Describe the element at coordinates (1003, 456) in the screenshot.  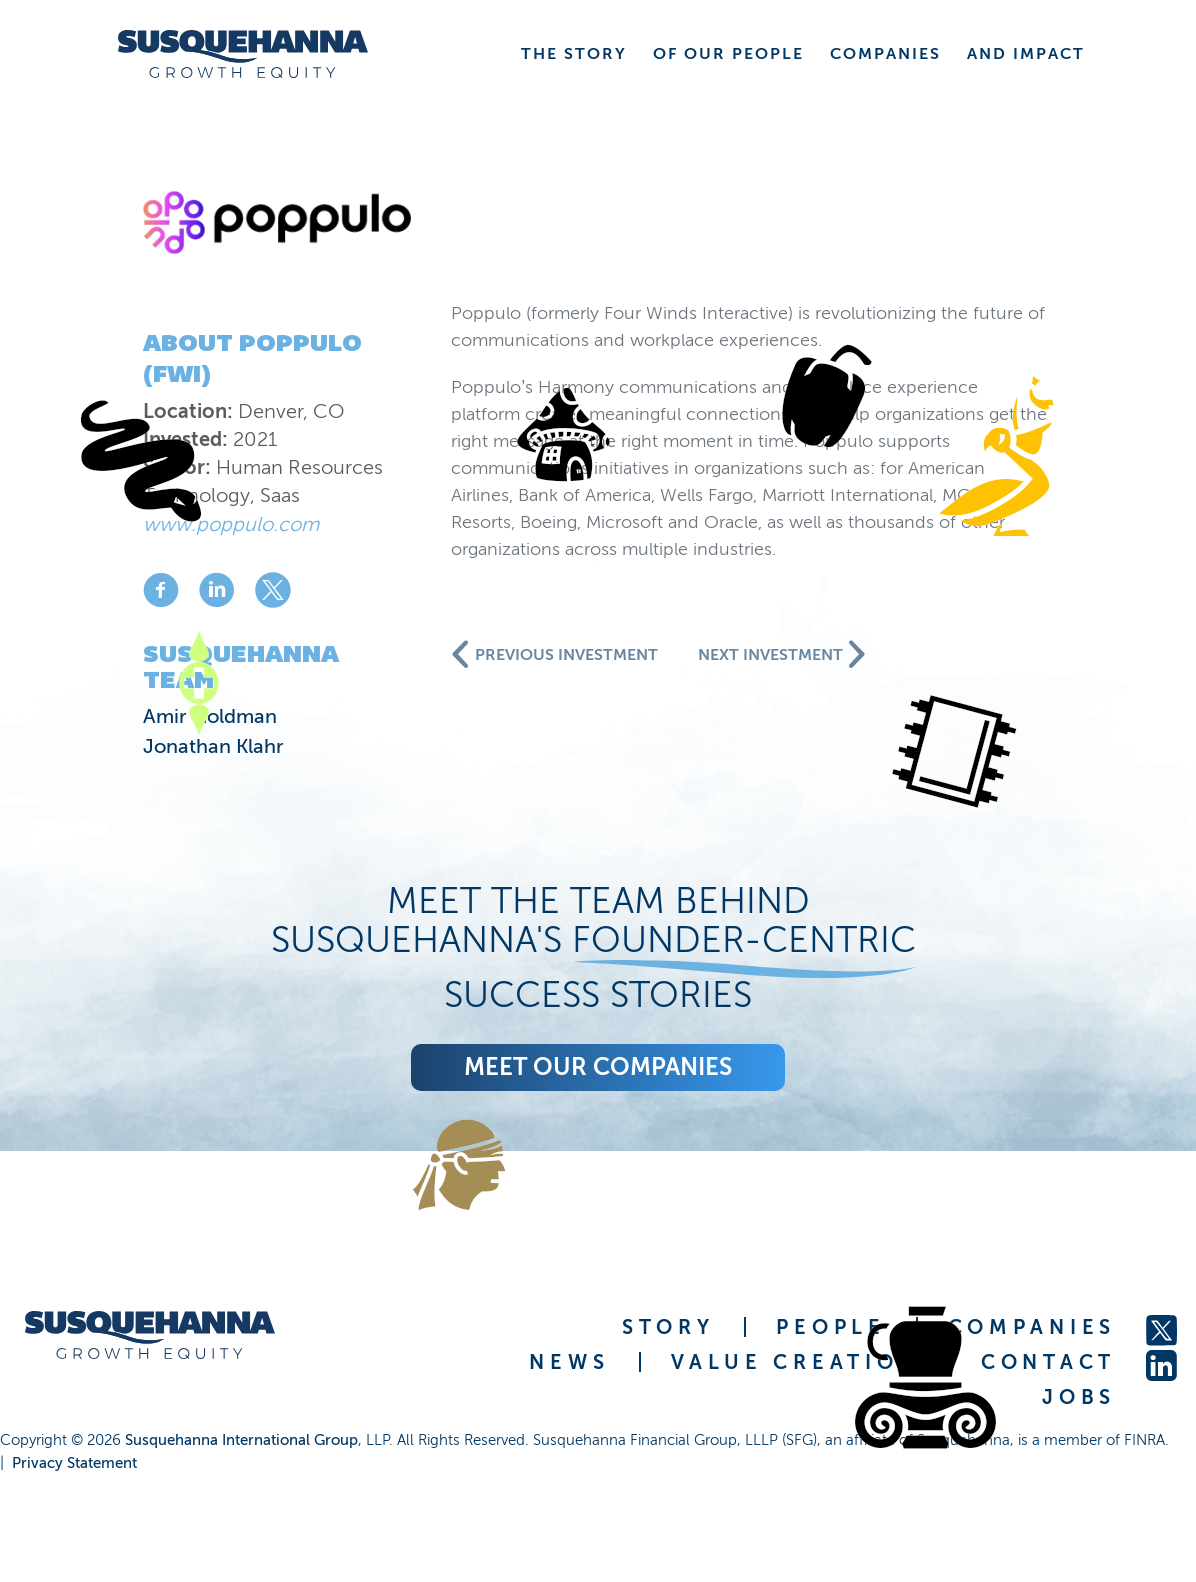
I see `pelican character or mascot in a game` at that location.